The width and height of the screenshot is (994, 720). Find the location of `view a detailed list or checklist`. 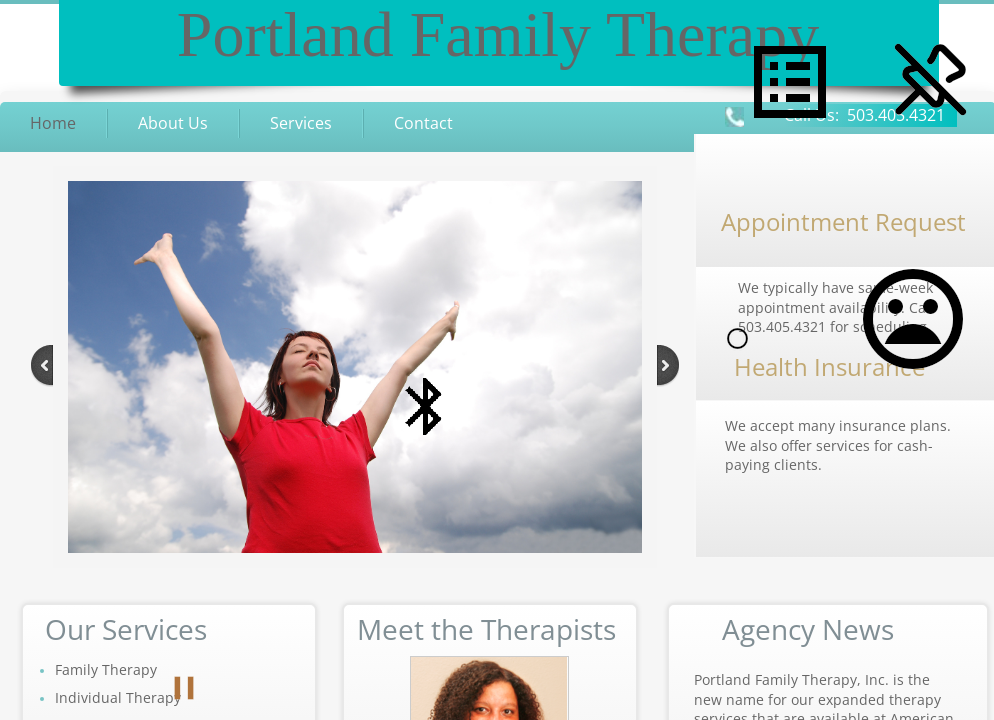

view a detailed list or checklist is located at coordinates (790, 82).